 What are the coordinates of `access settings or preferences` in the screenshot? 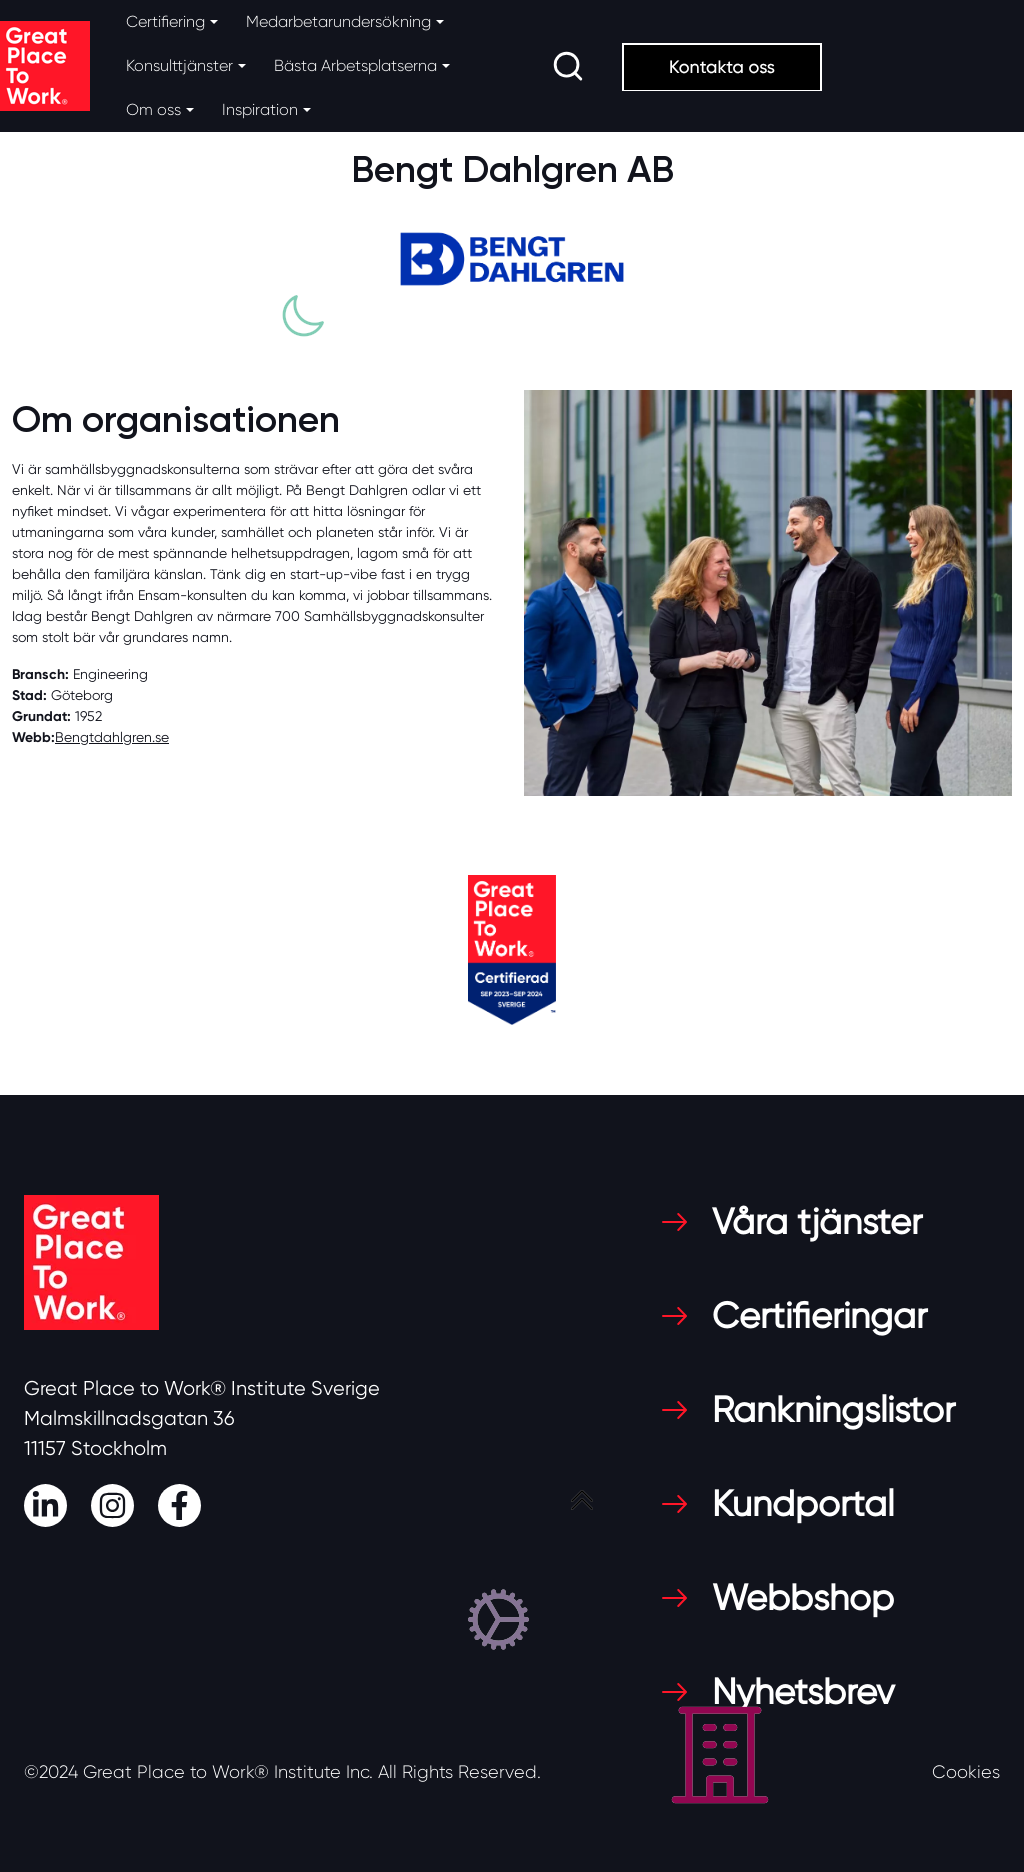 It's located at (498, 1619).